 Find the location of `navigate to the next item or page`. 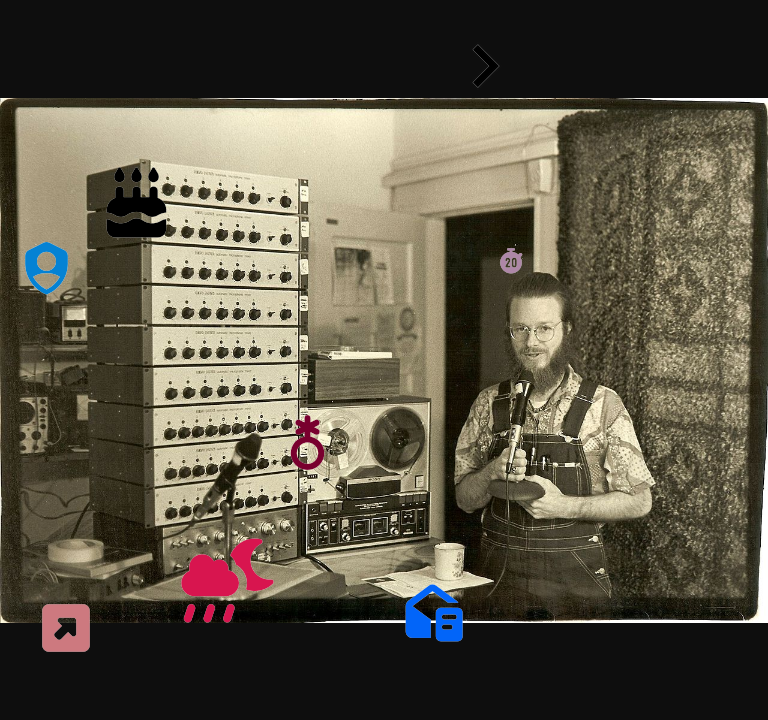

navigate to the next item or page is located at coordinates (485, 66).